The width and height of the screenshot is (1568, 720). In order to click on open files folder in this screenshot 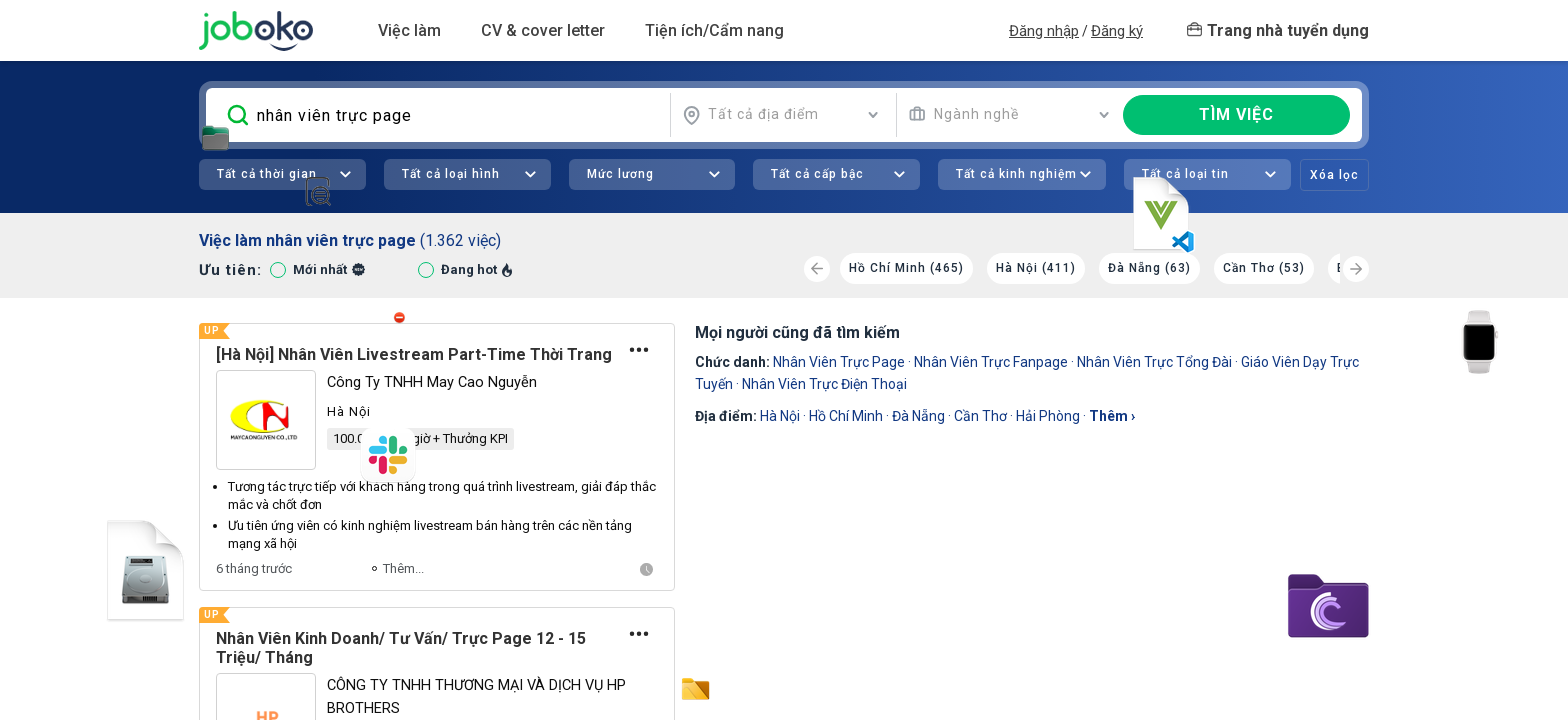, I will do `click(695, 689)`.